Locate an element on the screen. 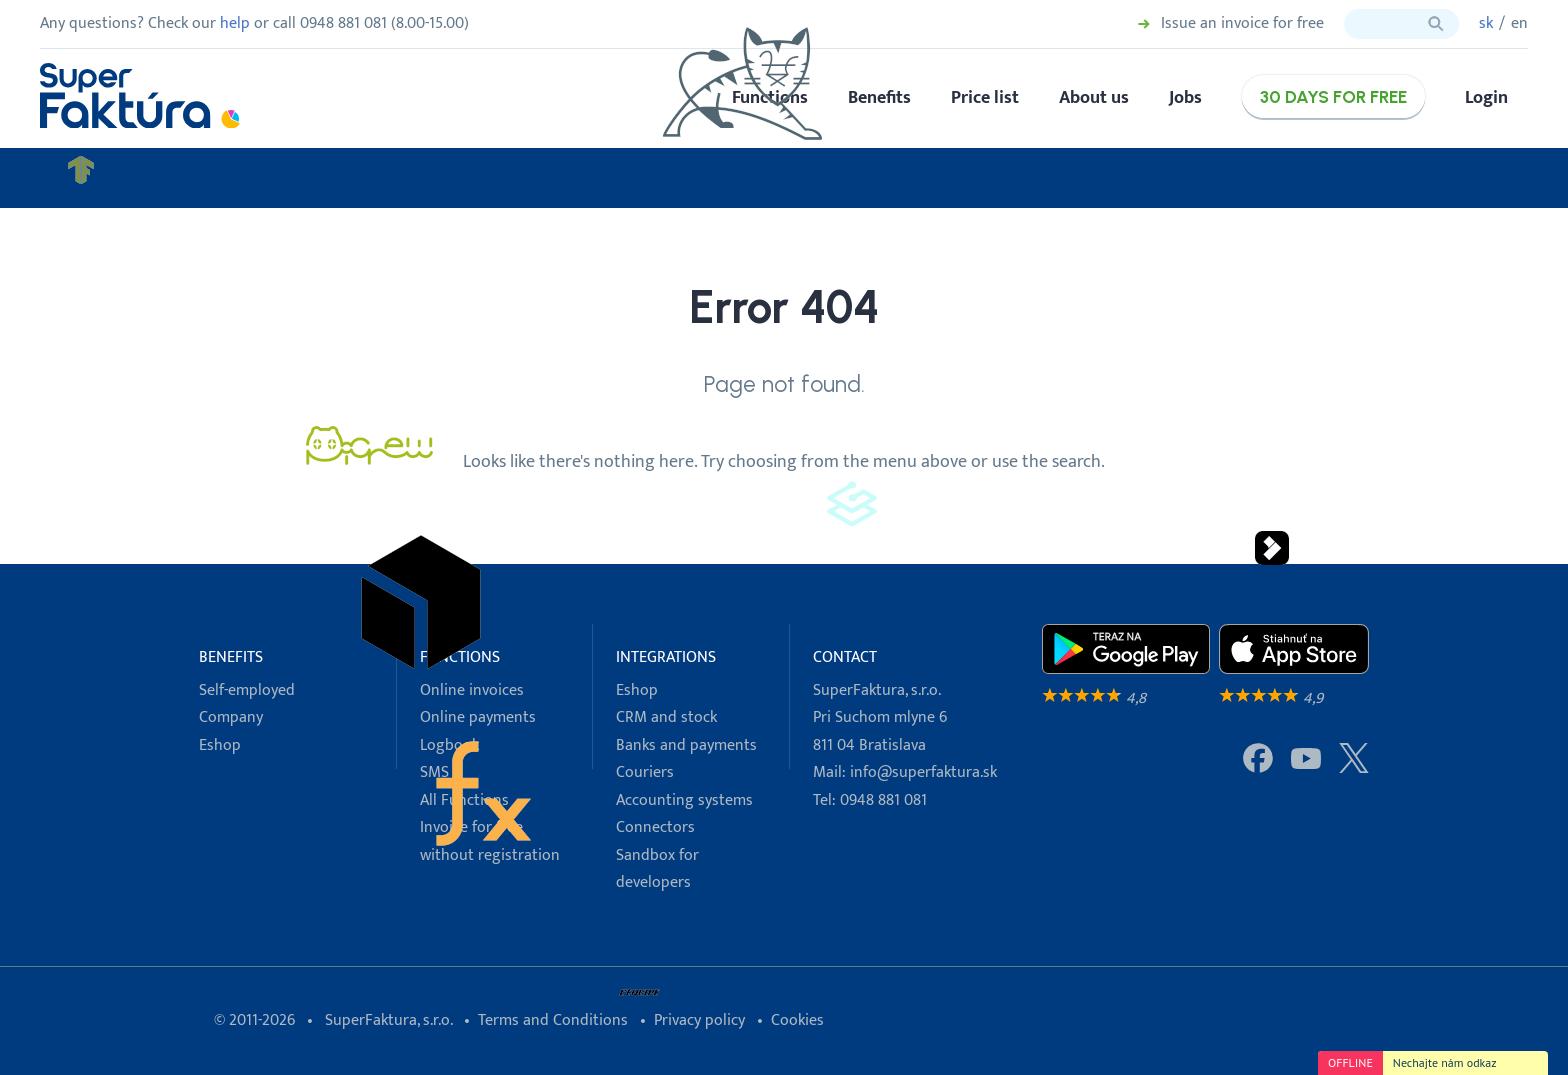 The image size is (1568, 1075). link to L'Équipe sports news website is located at coordinates (639, 992).